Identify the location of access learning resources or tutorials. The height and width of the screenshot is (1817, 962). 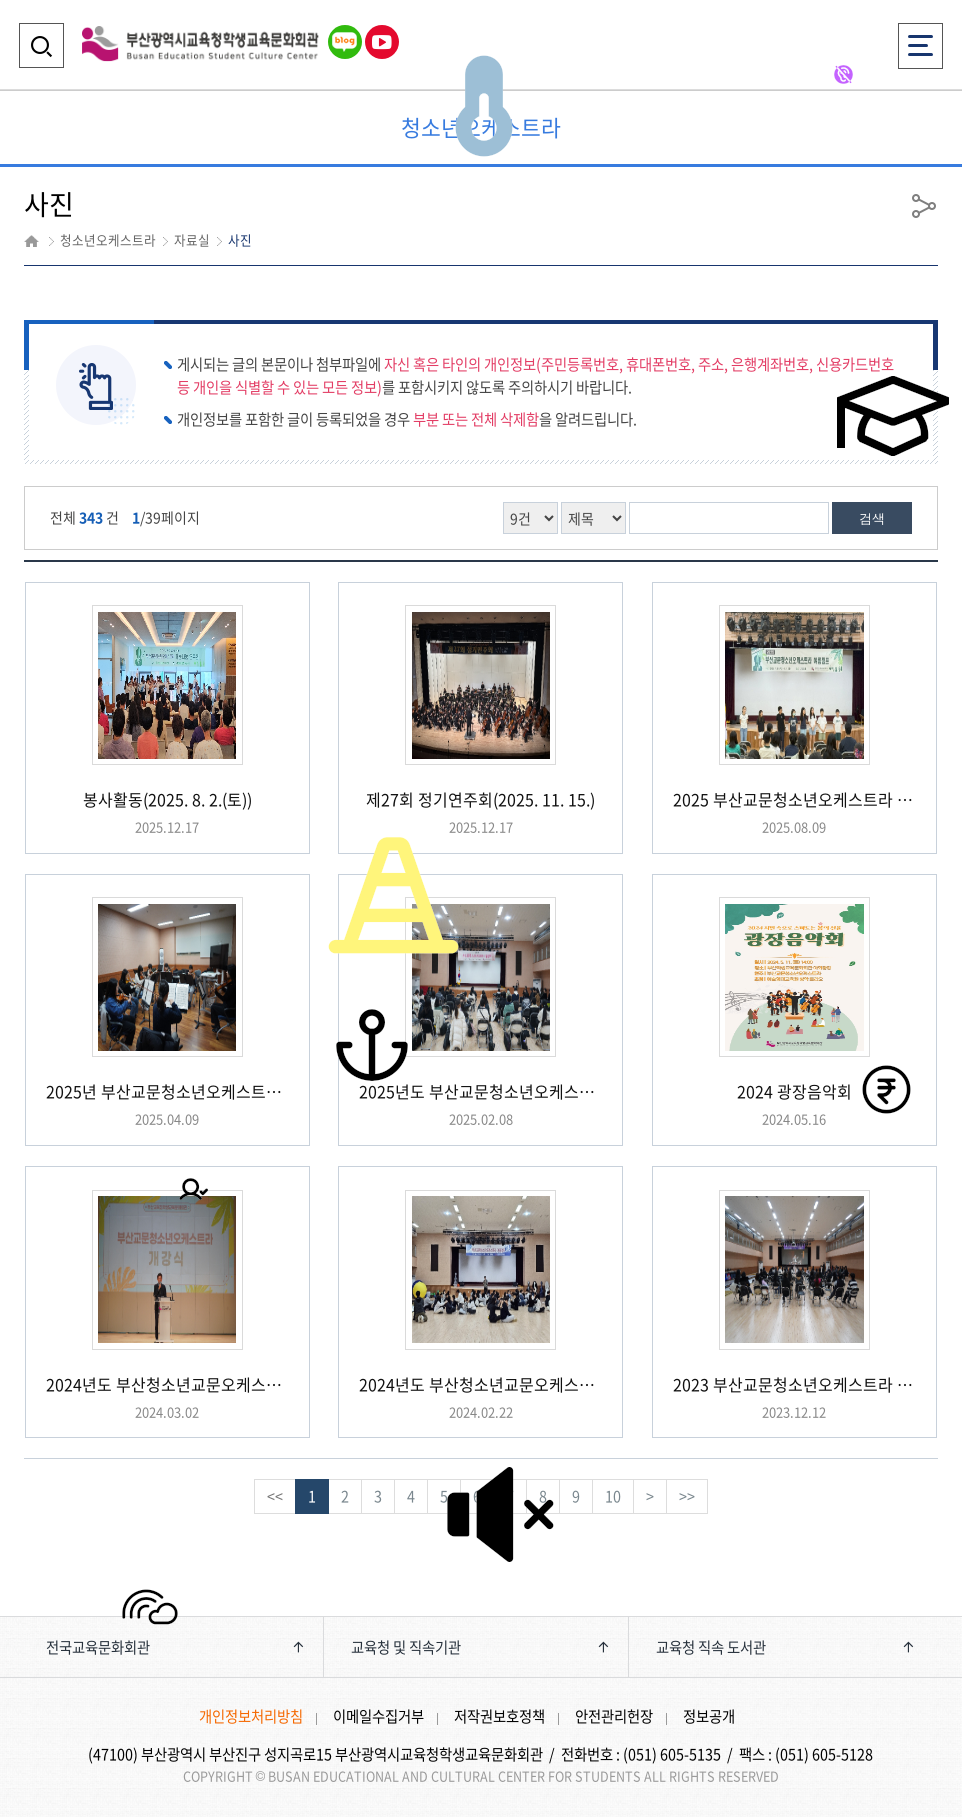
(893, 416).